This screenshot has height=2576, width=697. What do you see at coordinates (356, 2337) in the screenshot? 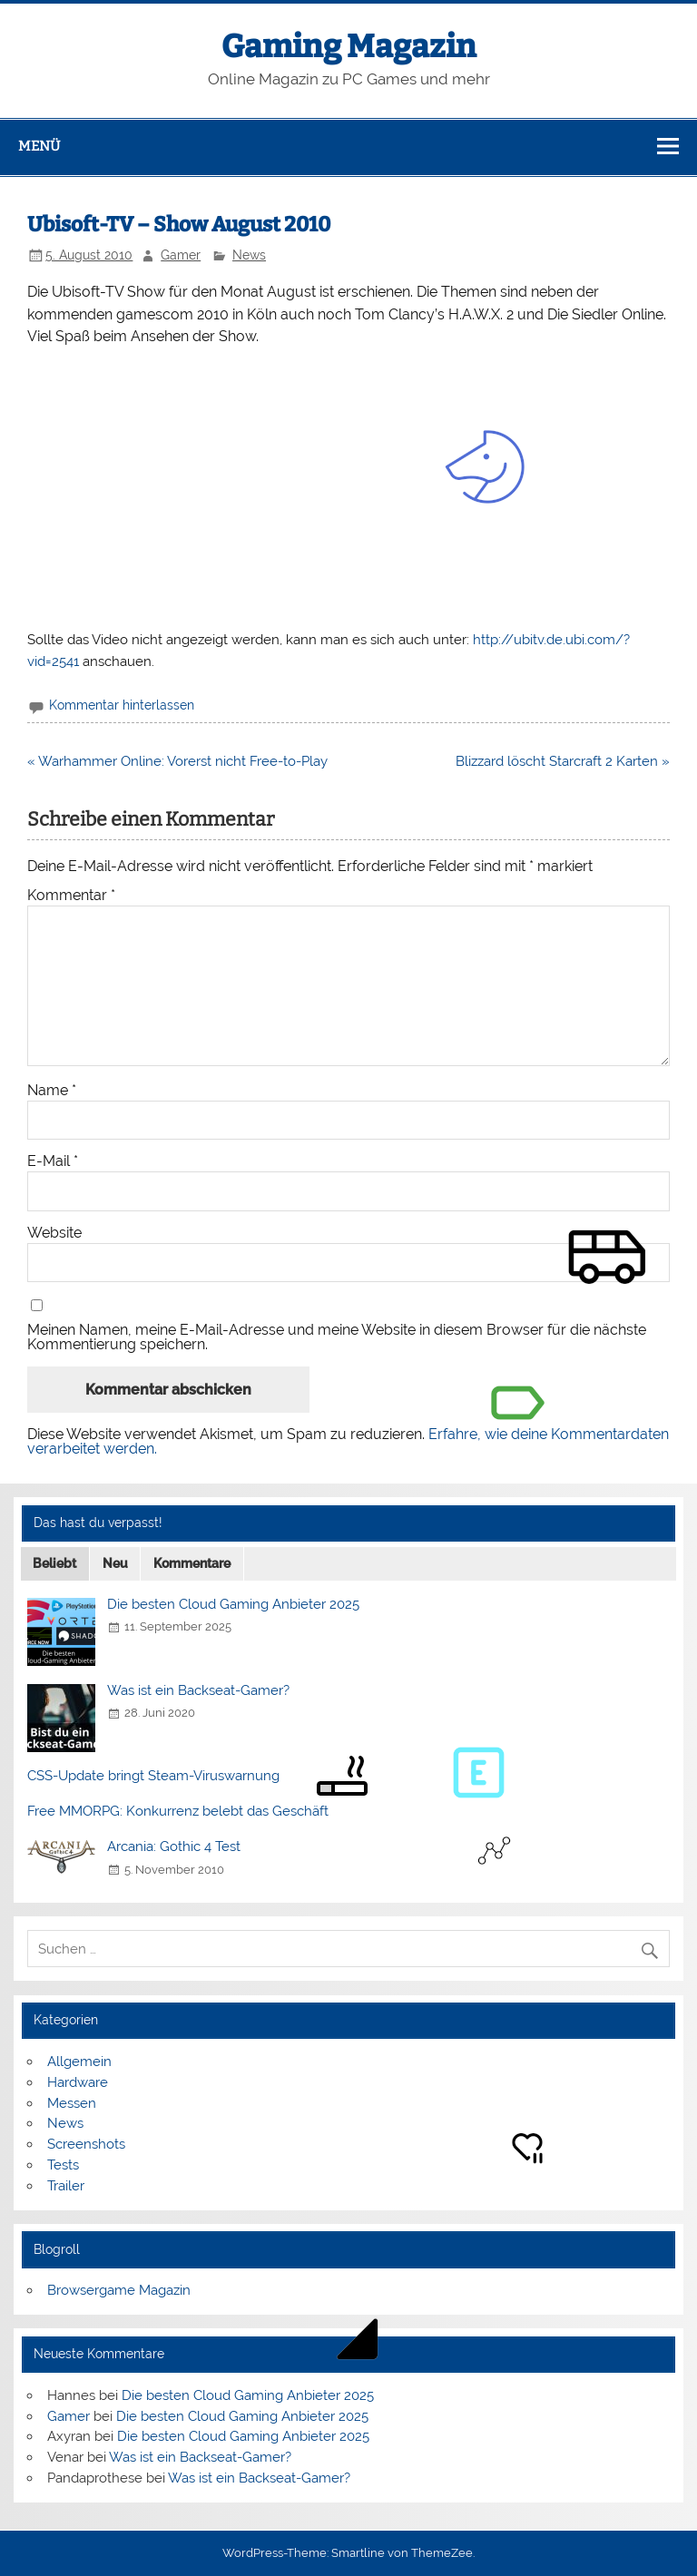
I see `indicates full cellular signal strength` at bounding box center [356, 2337].